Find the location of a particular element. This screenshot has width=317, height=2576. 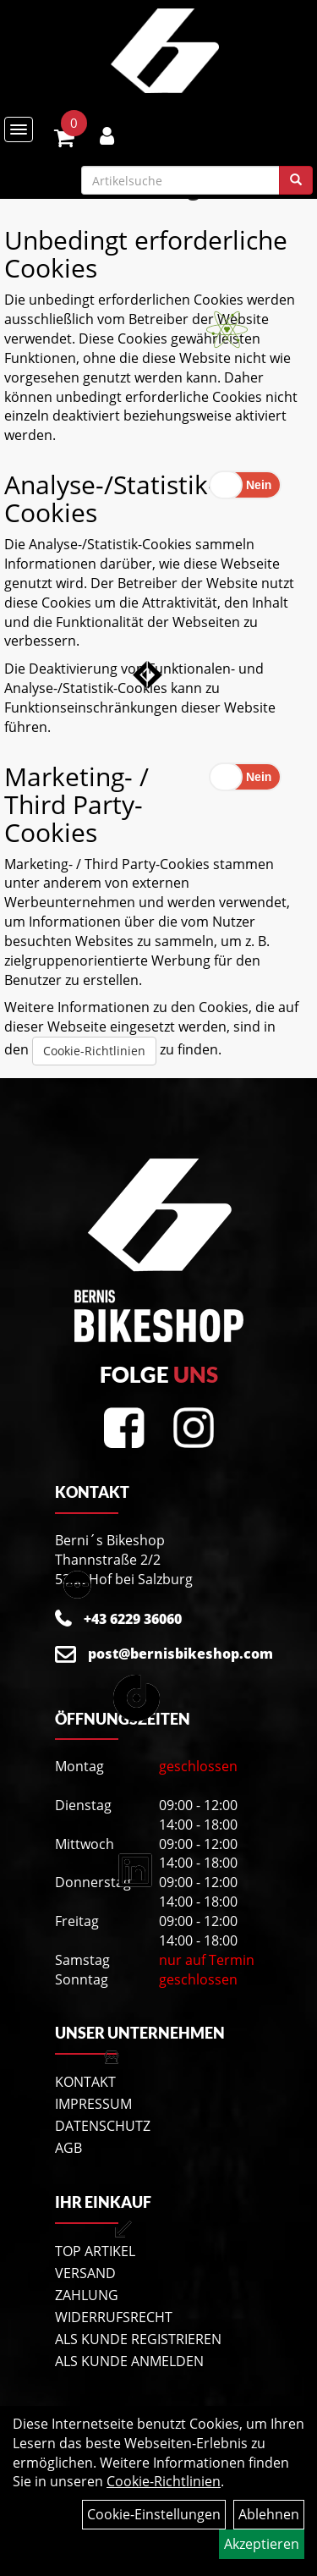

indicates code written in F# programming language is located at coordinates (147, 674).